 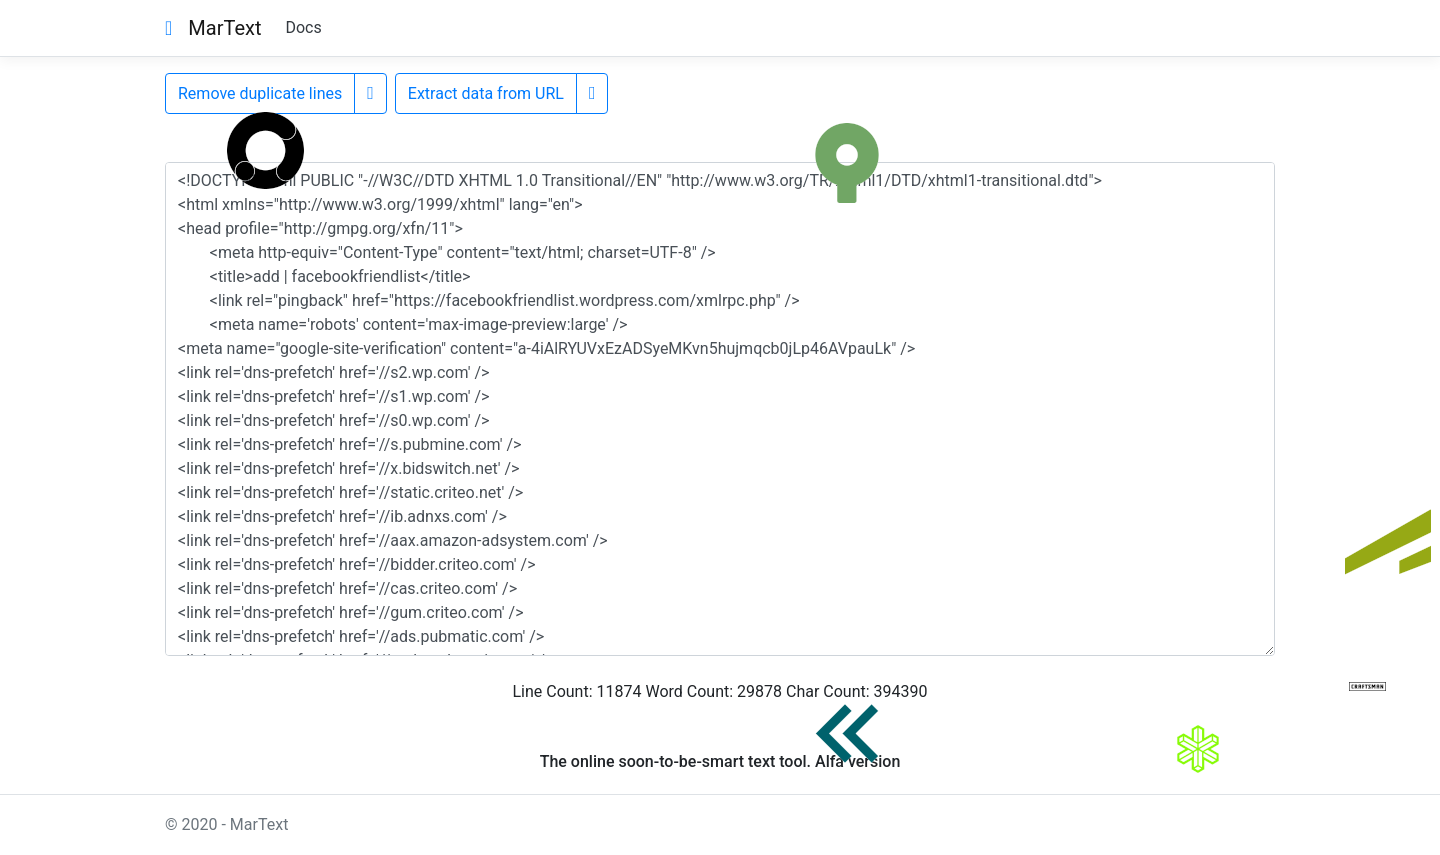 I want to click on google marketing platform logo, so click(x=265, y=150).